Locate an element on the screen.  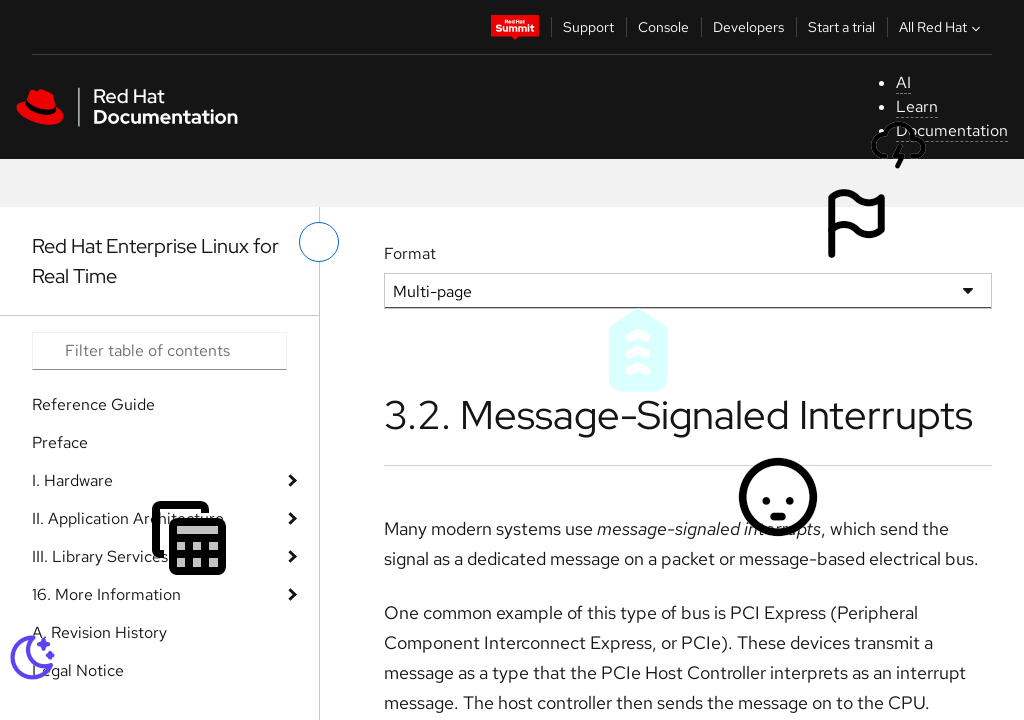
indicates stormy weather conditions is located at coordinates (897, 141).